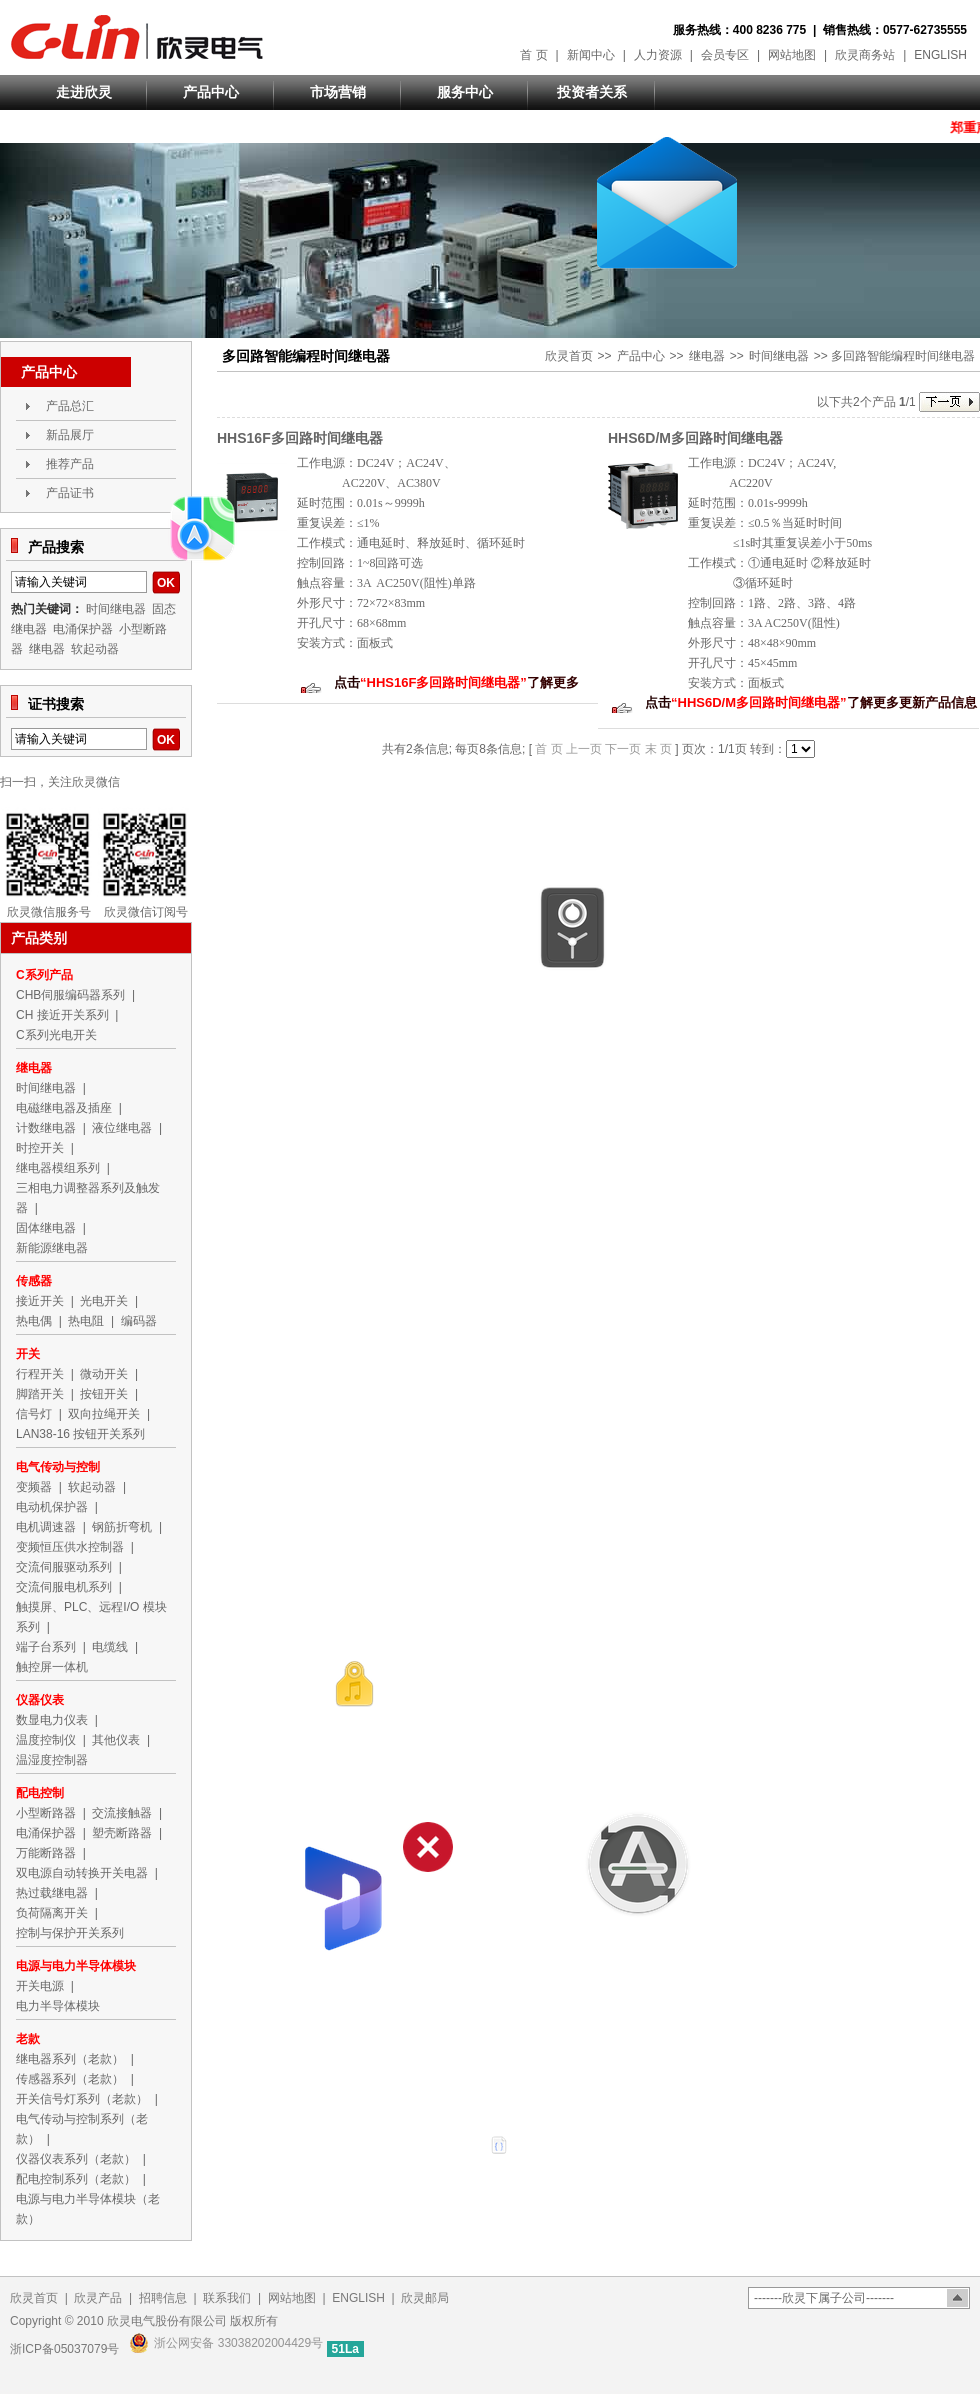 The width and height of the screenshot is (980, 2394). I want to click on open the mail app, so click(667, 207).